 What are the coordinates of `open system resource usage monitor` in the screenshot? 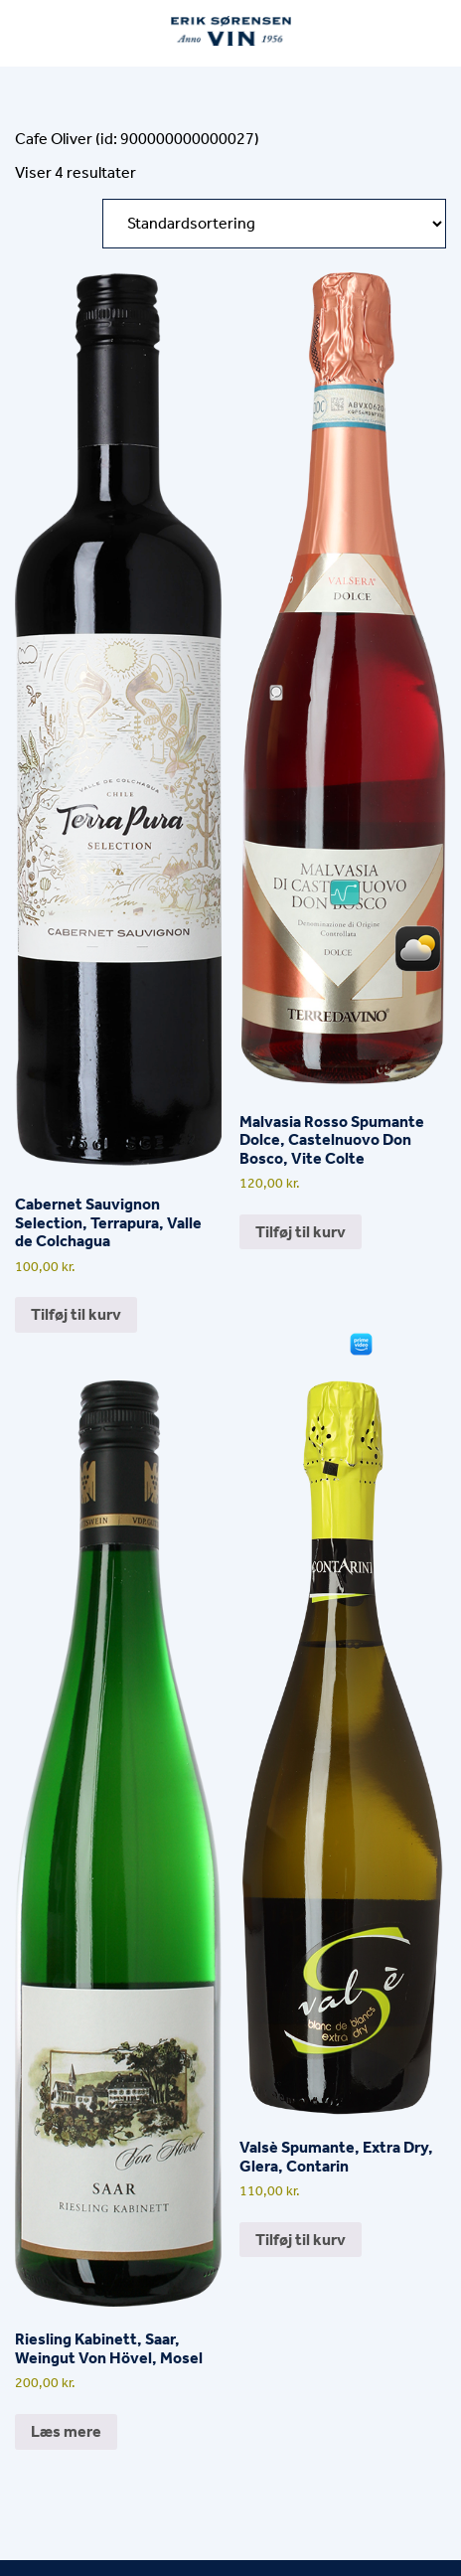 It's located at (345, 892).